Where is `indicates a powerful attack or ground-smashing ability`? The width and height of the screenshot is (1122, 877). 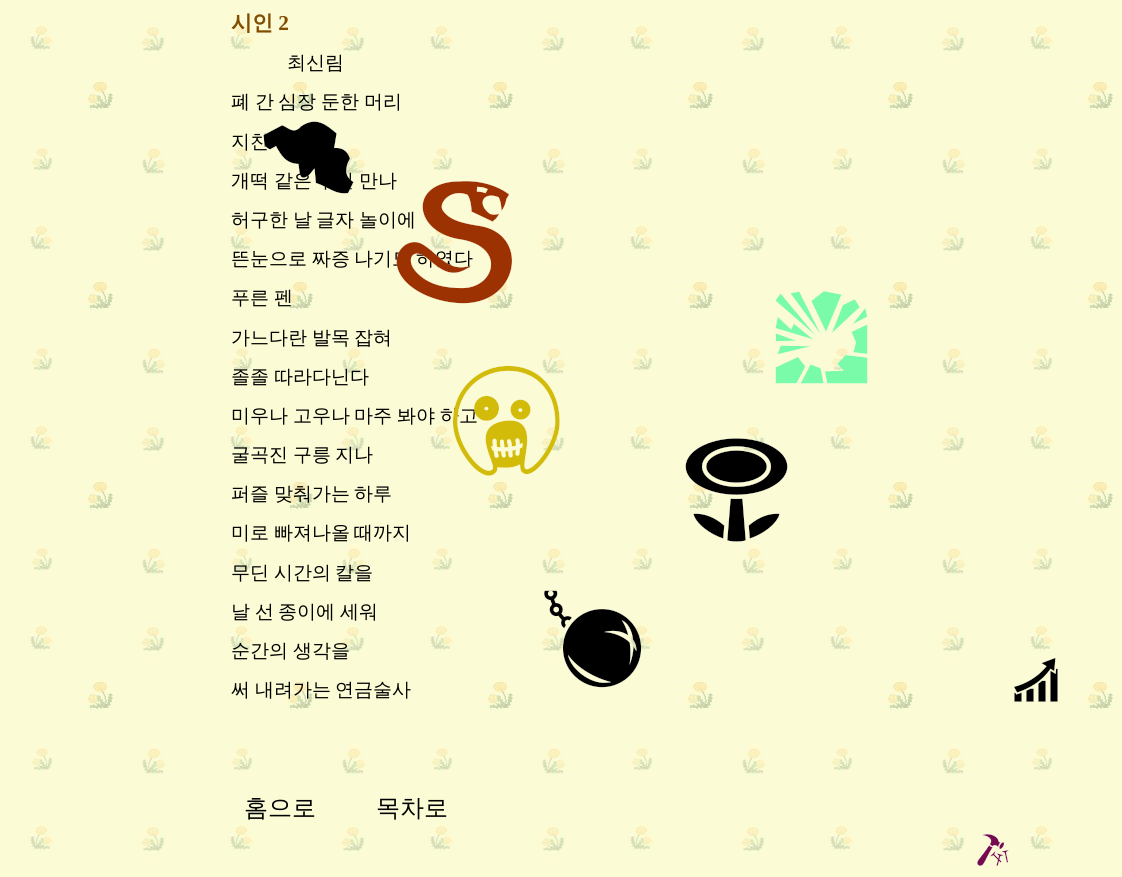 indicates a powerful attack or ground-smashing ability is located at coordinates (821, 337).